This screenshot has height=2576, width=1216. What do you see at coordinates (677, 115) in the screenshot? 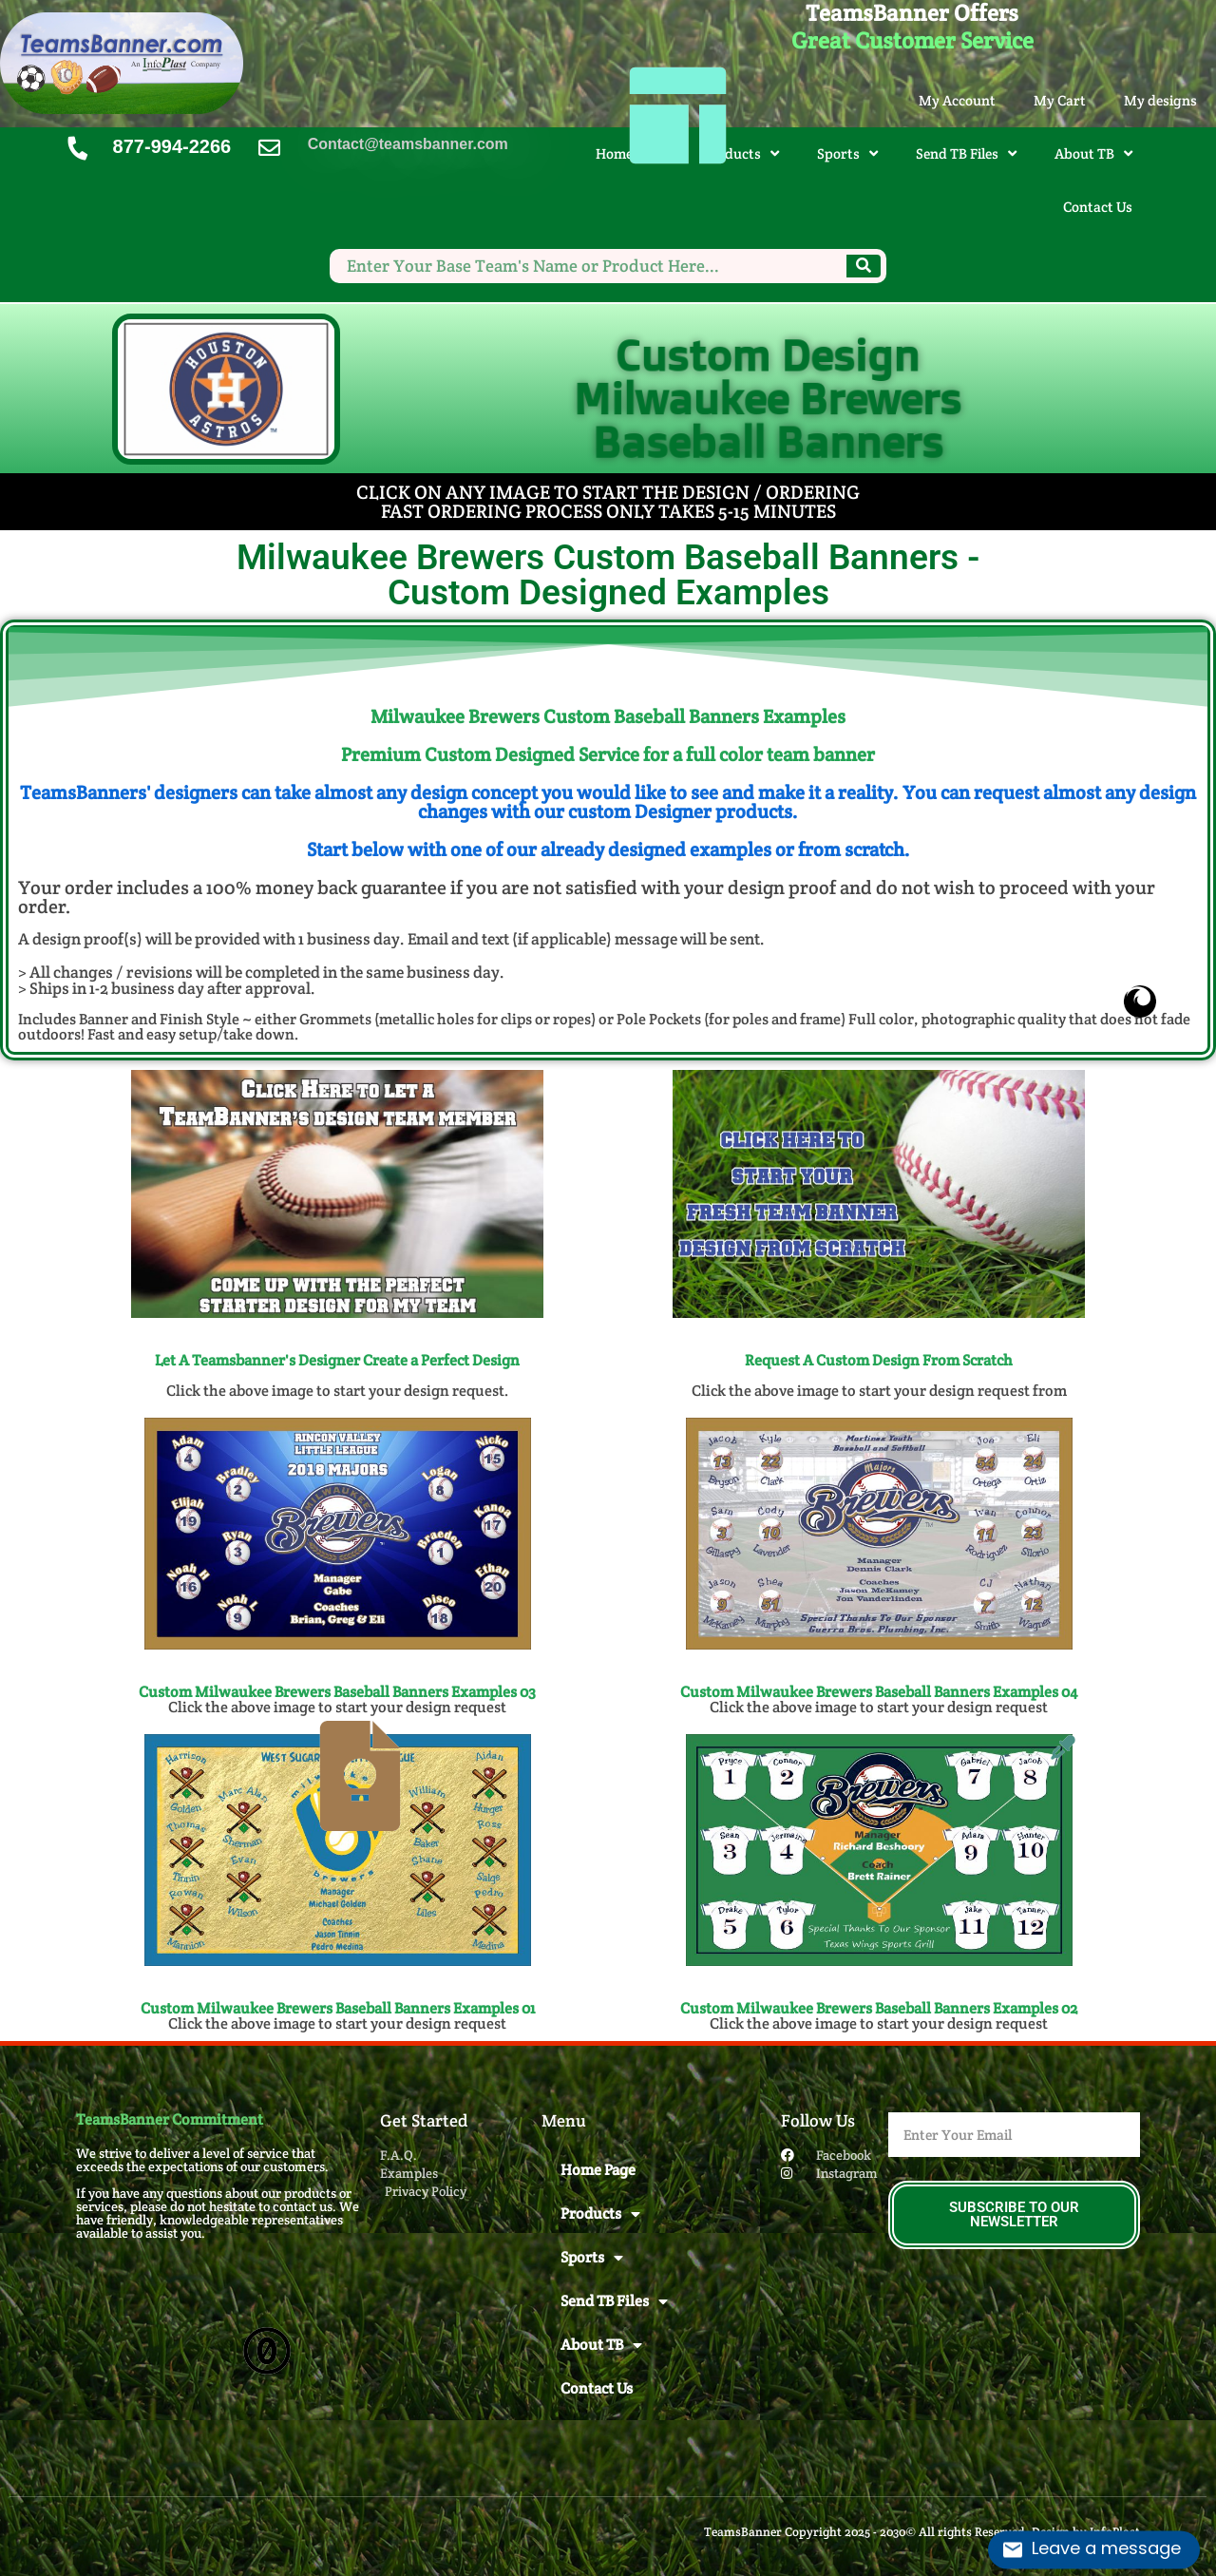
I see `switch to grid or layout view` at bounding box center [677, 115].